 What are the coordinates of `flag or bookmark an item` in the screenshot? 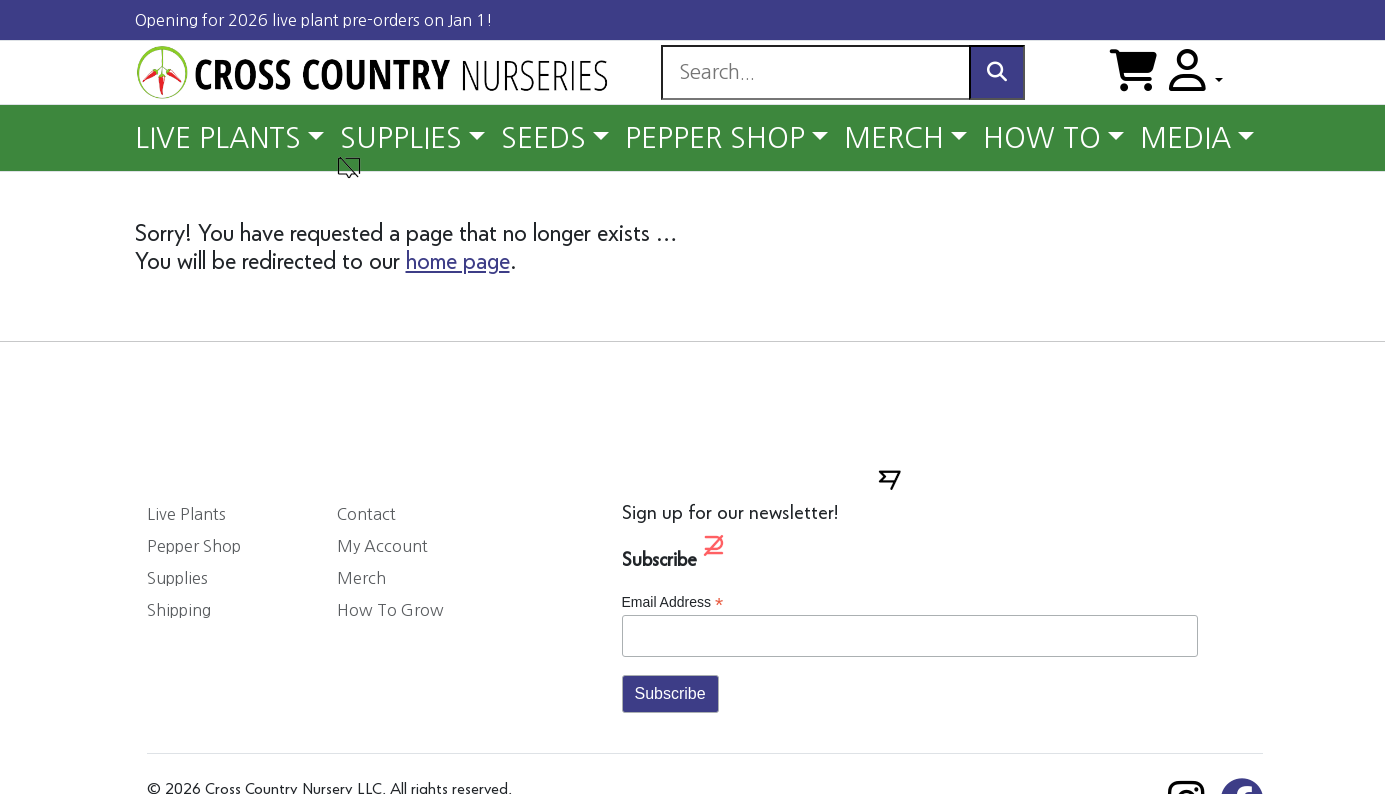 It's located at (889, 479).